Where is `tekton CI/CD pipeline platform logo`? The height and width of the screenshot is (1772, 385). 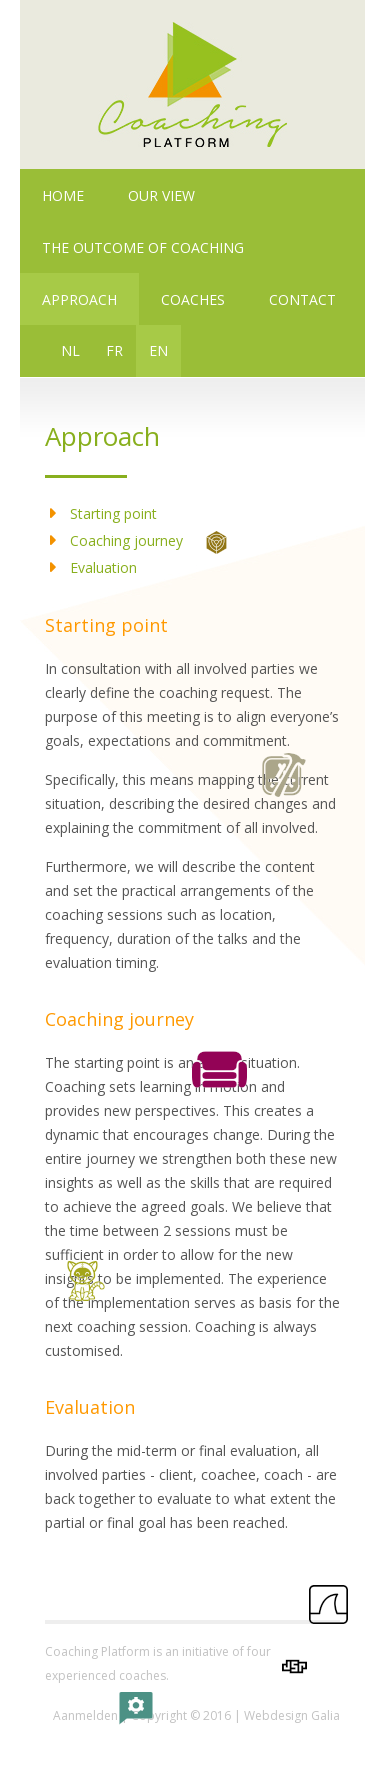 tekton CI/CD pipeline platform logo is located at coordinates (86, 1281).